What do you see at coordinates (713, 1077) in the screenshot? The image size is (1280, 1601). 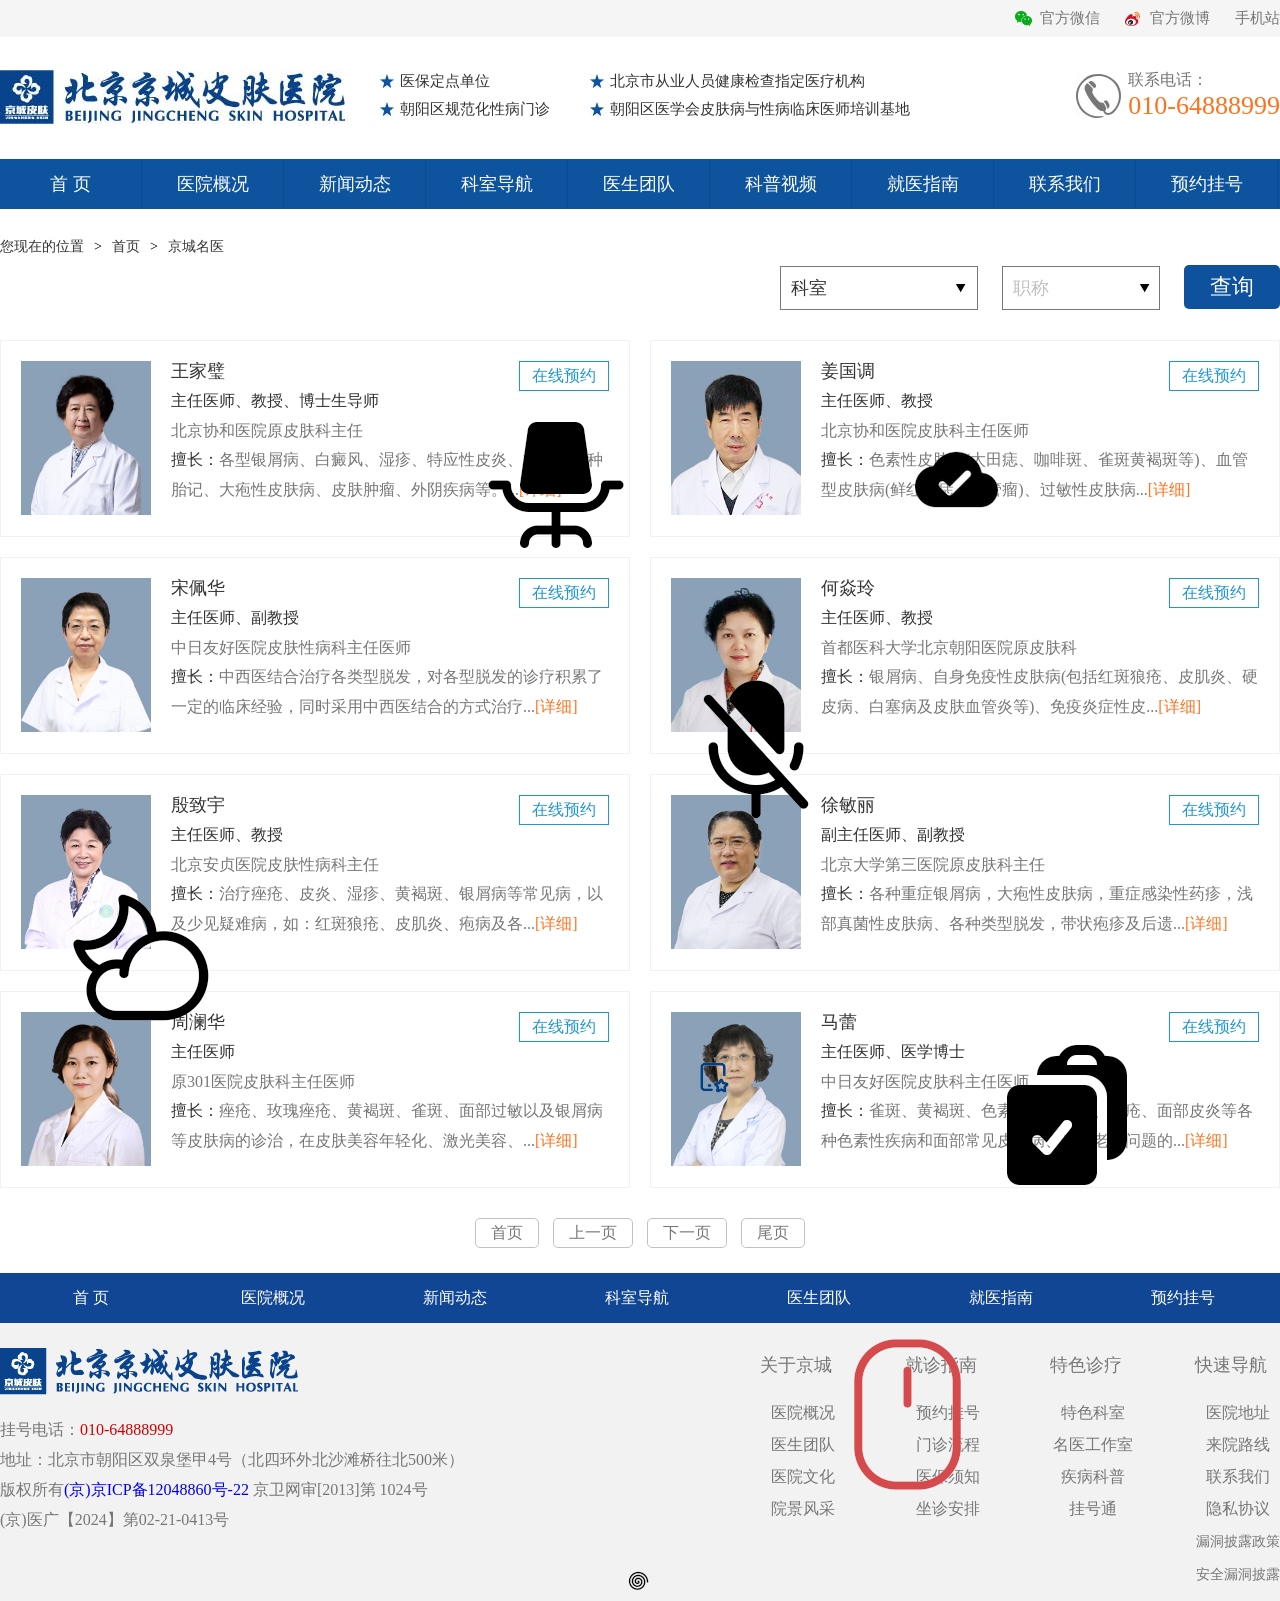 I see `mark this iPad as a favorite device` at bounding box center [713, 1077].